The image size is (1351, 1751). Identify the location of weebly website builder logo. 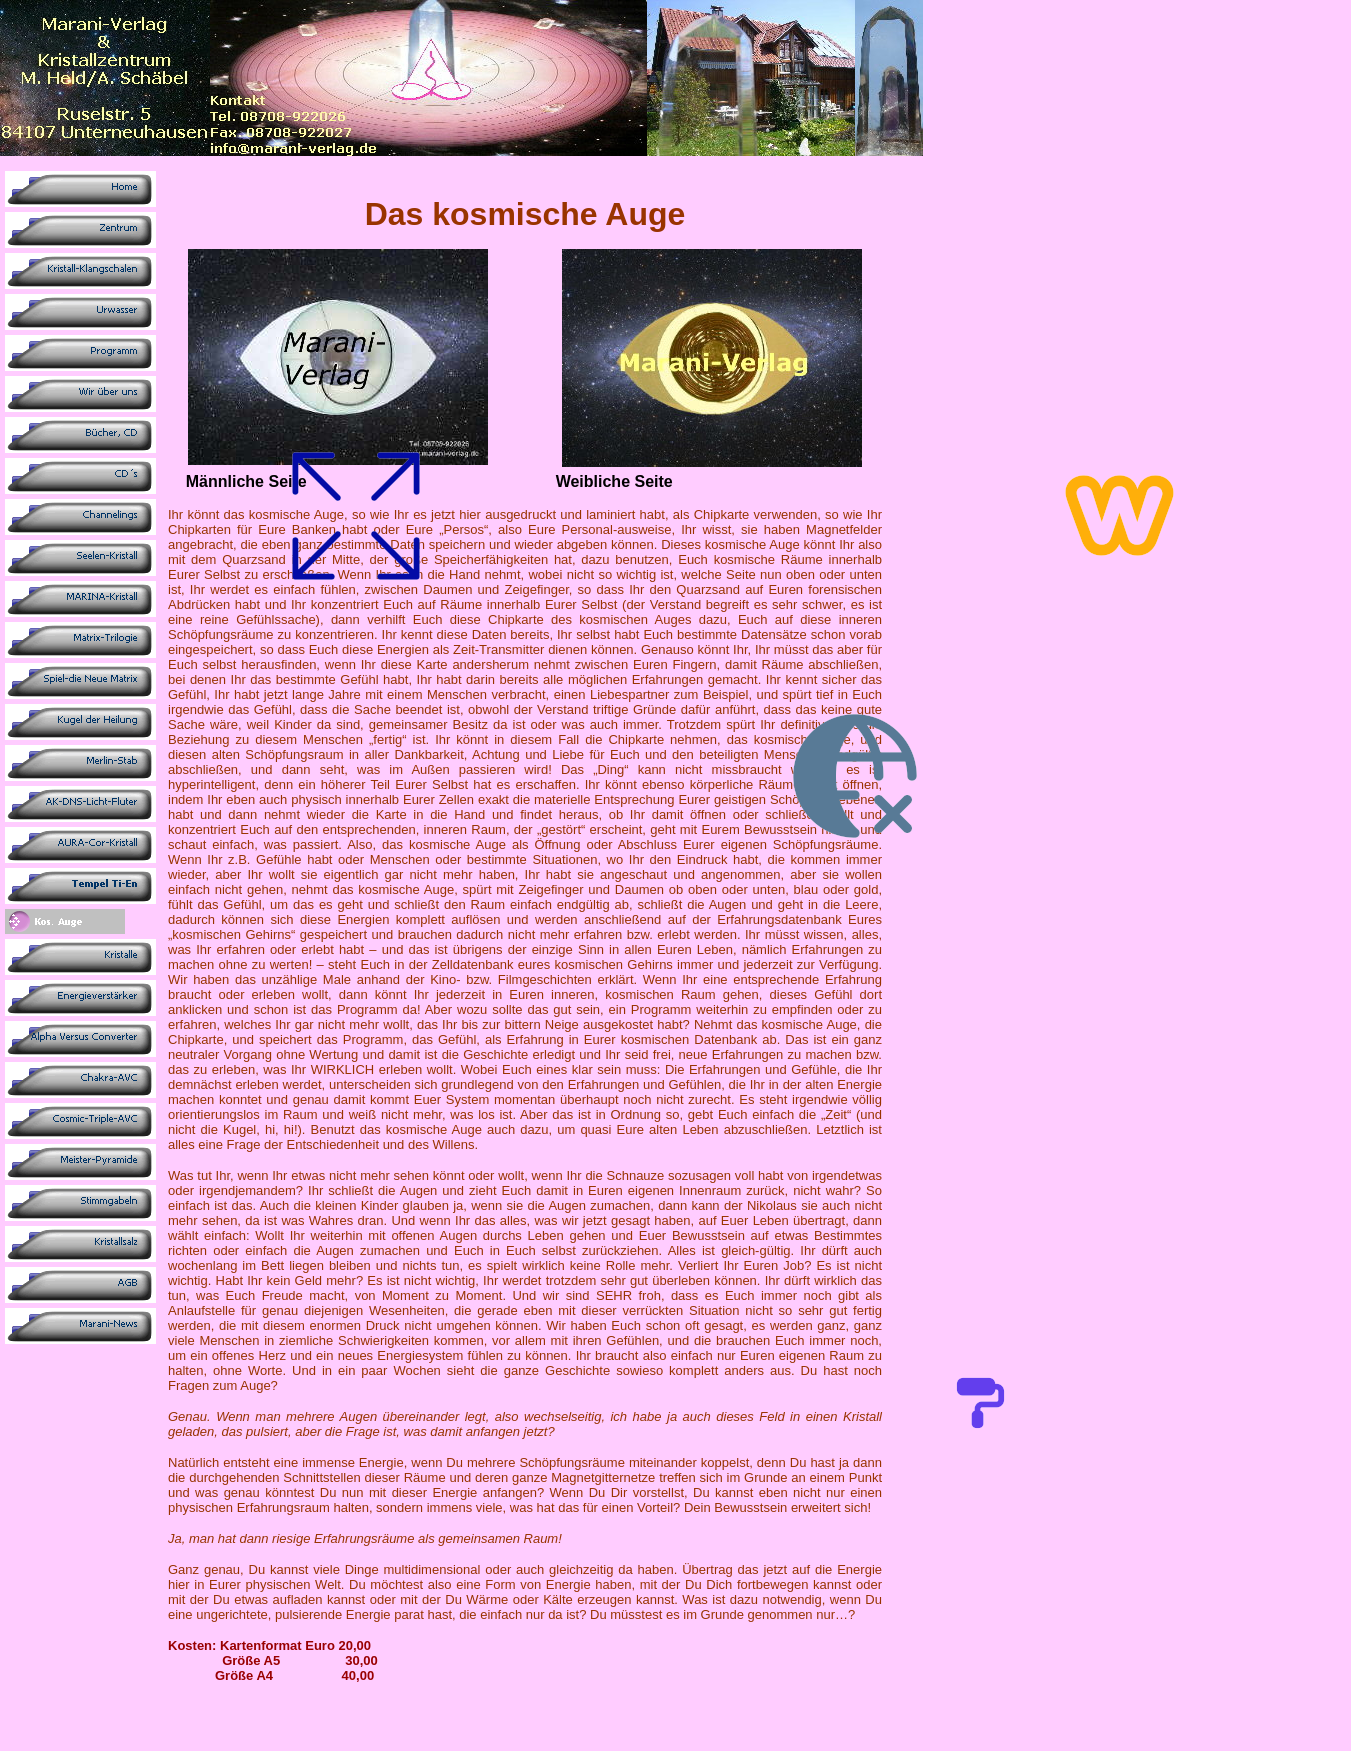
(1119, 515).